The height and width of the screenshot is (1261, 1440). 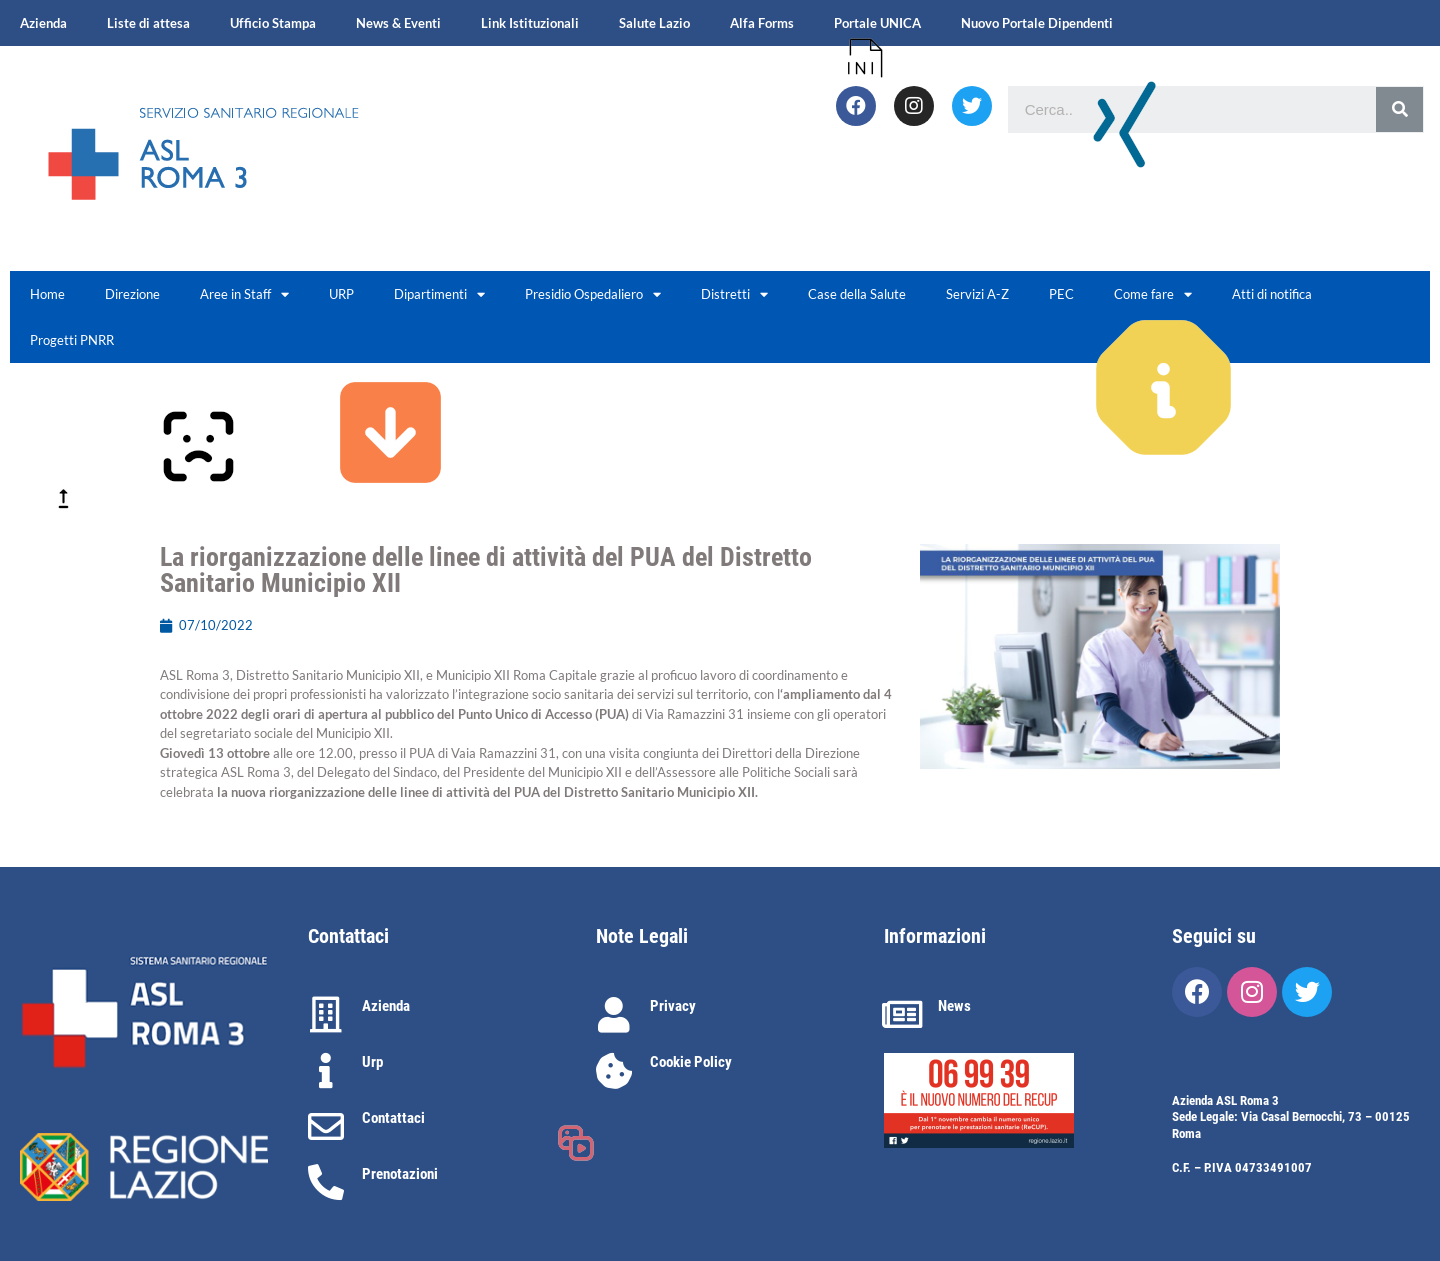 I want to click on view more information or details, so click(x=1163, y=387).